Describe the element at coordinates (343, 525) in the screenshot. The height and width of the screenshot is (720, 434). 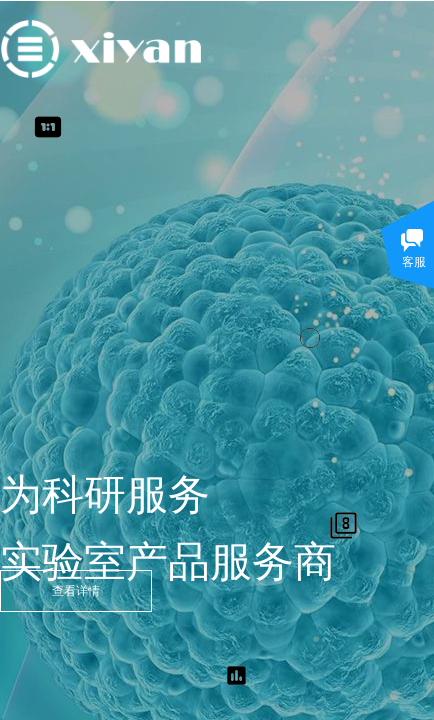
I see `indicates 8 images in a stack or gallery` at that location.